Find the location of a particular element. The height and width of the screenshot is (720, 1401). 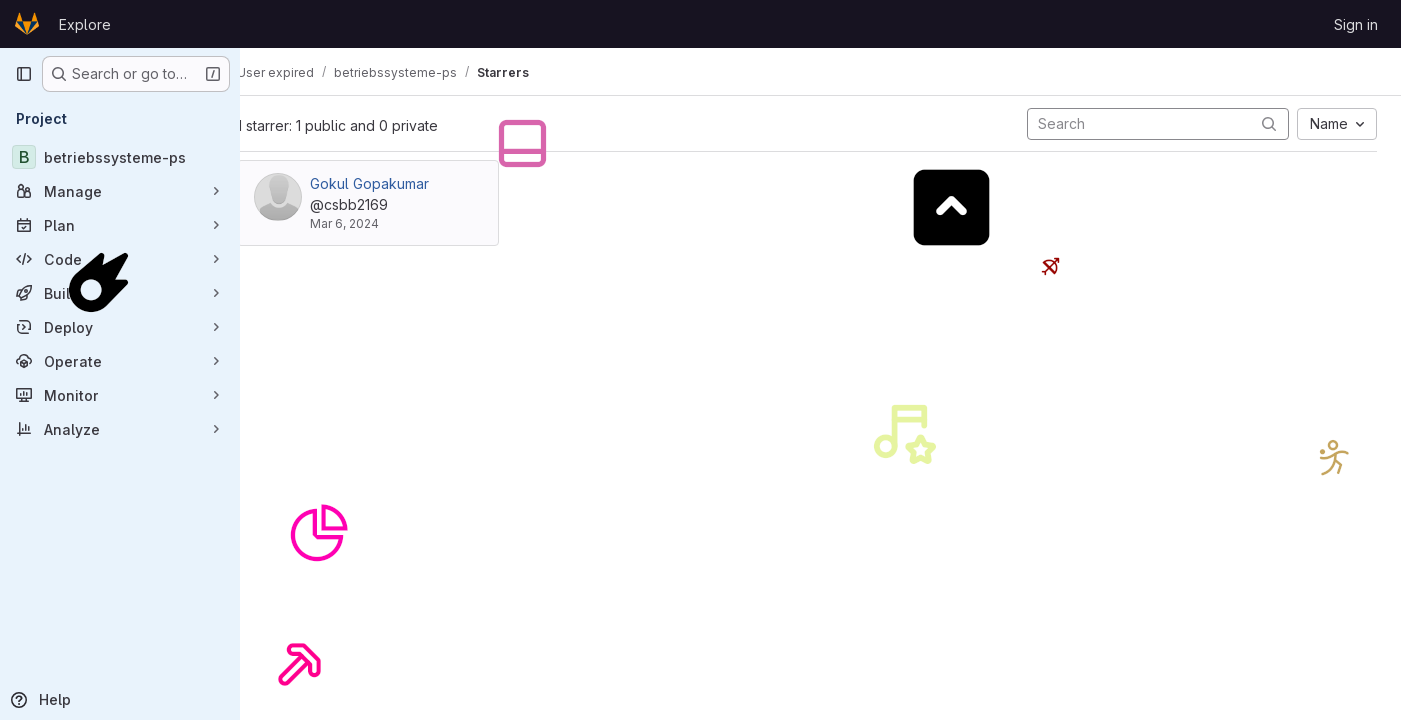

add song to favorites is located at coordinates (903, 431).